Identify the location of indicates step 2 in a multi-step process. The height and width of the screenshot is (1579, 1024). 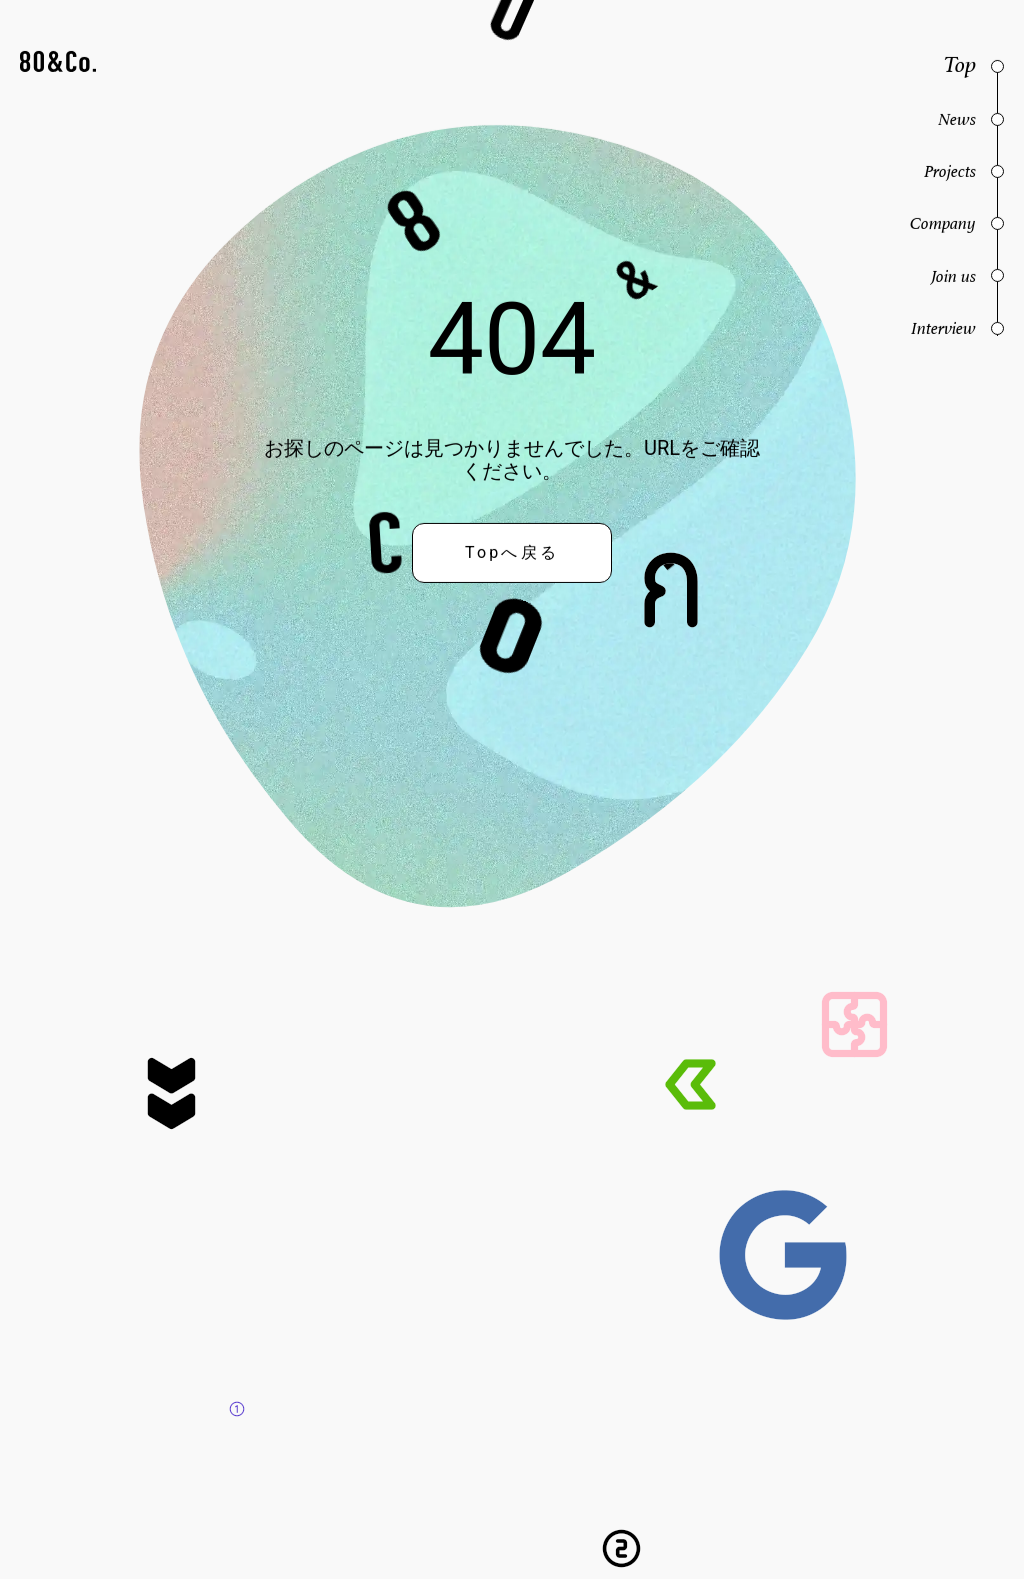
(621, 1548).